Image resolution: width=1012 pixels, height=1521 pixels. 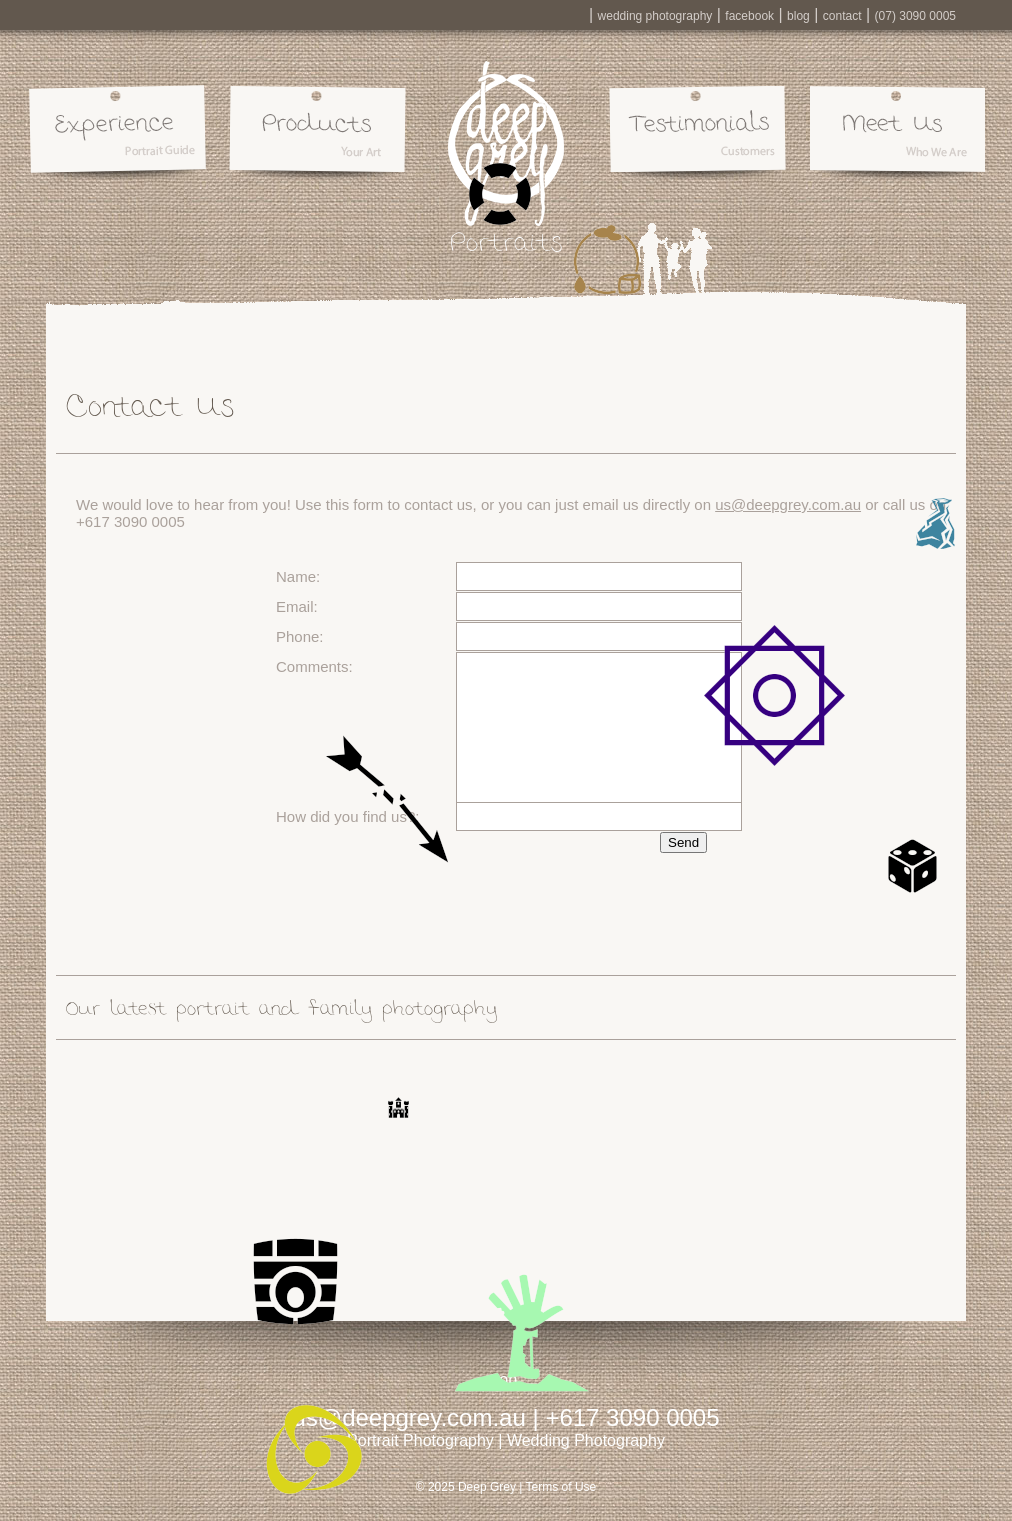 I want to click on indicates islamic content or quranic section marker, so click(x=774, y=695).